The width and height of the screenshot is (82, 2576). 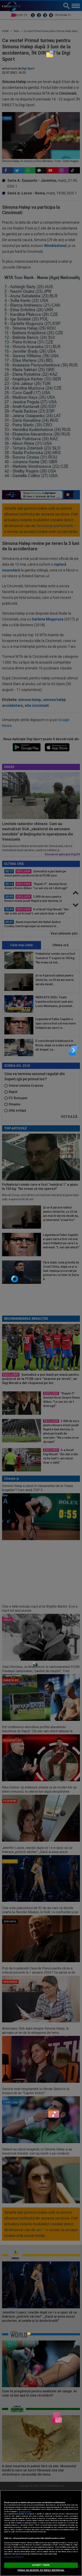 What do you see at coordinates (50, 55) in the screenshot?
I see `access folder settings and preferences` at bounding box center [50, 55].